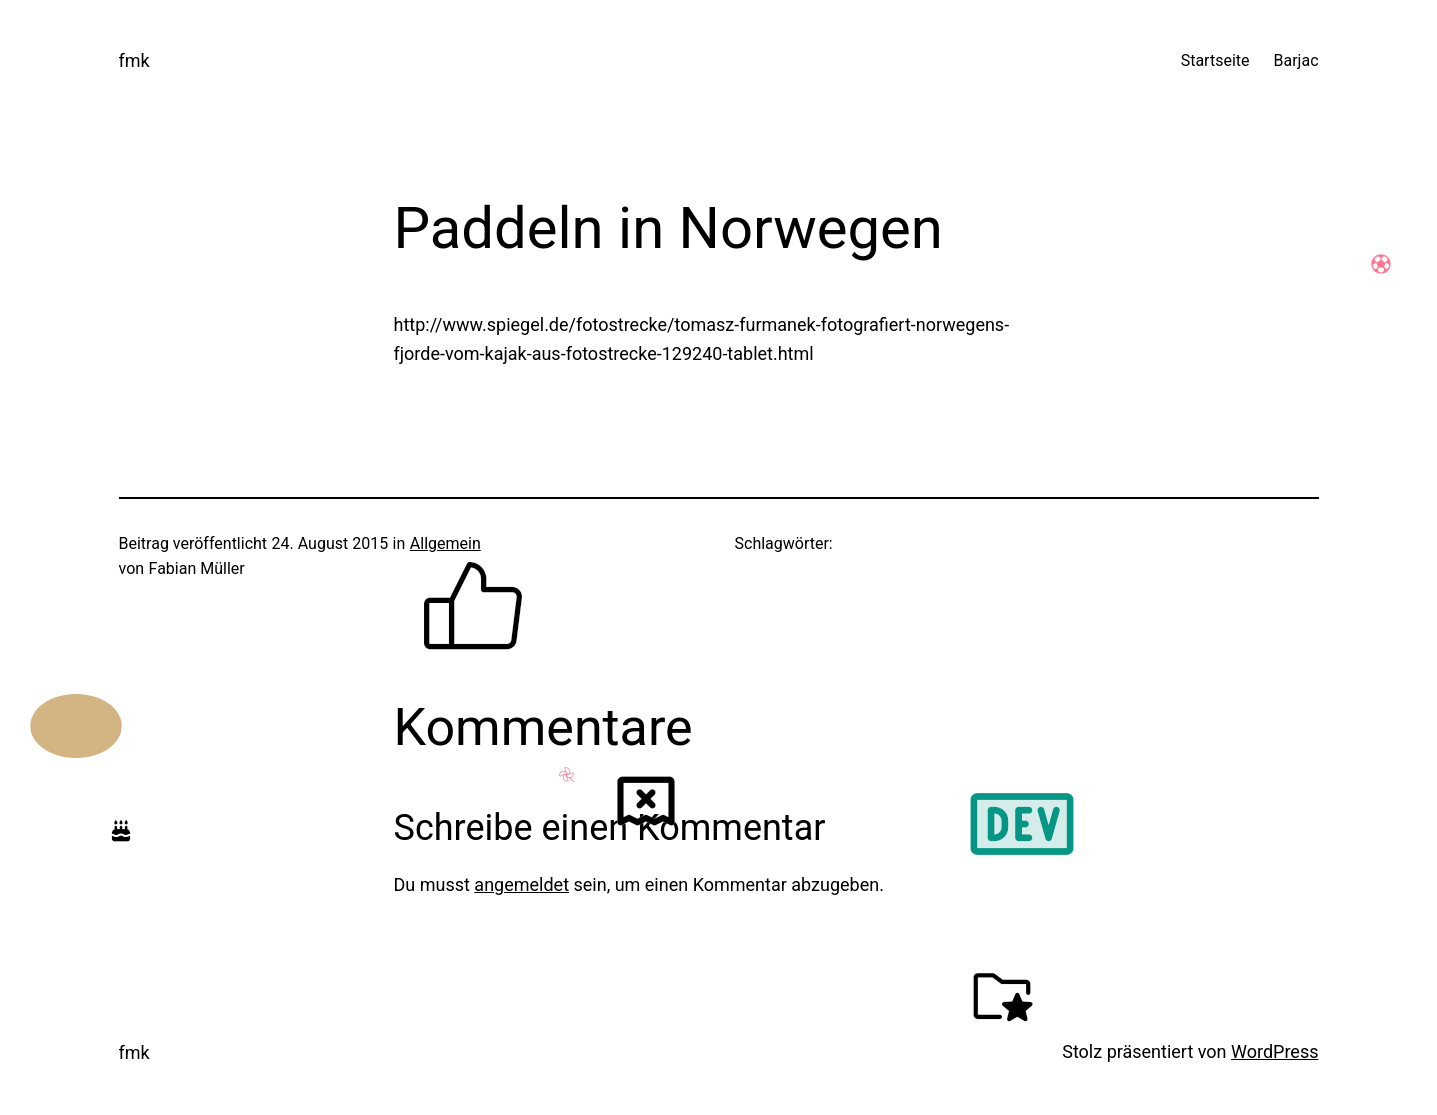 The image size is (1437, 1115). What do you see at coordinates (121, 831) in the screenshot?
I see `view birthday or celebration events` at bounding box center [121, 831].